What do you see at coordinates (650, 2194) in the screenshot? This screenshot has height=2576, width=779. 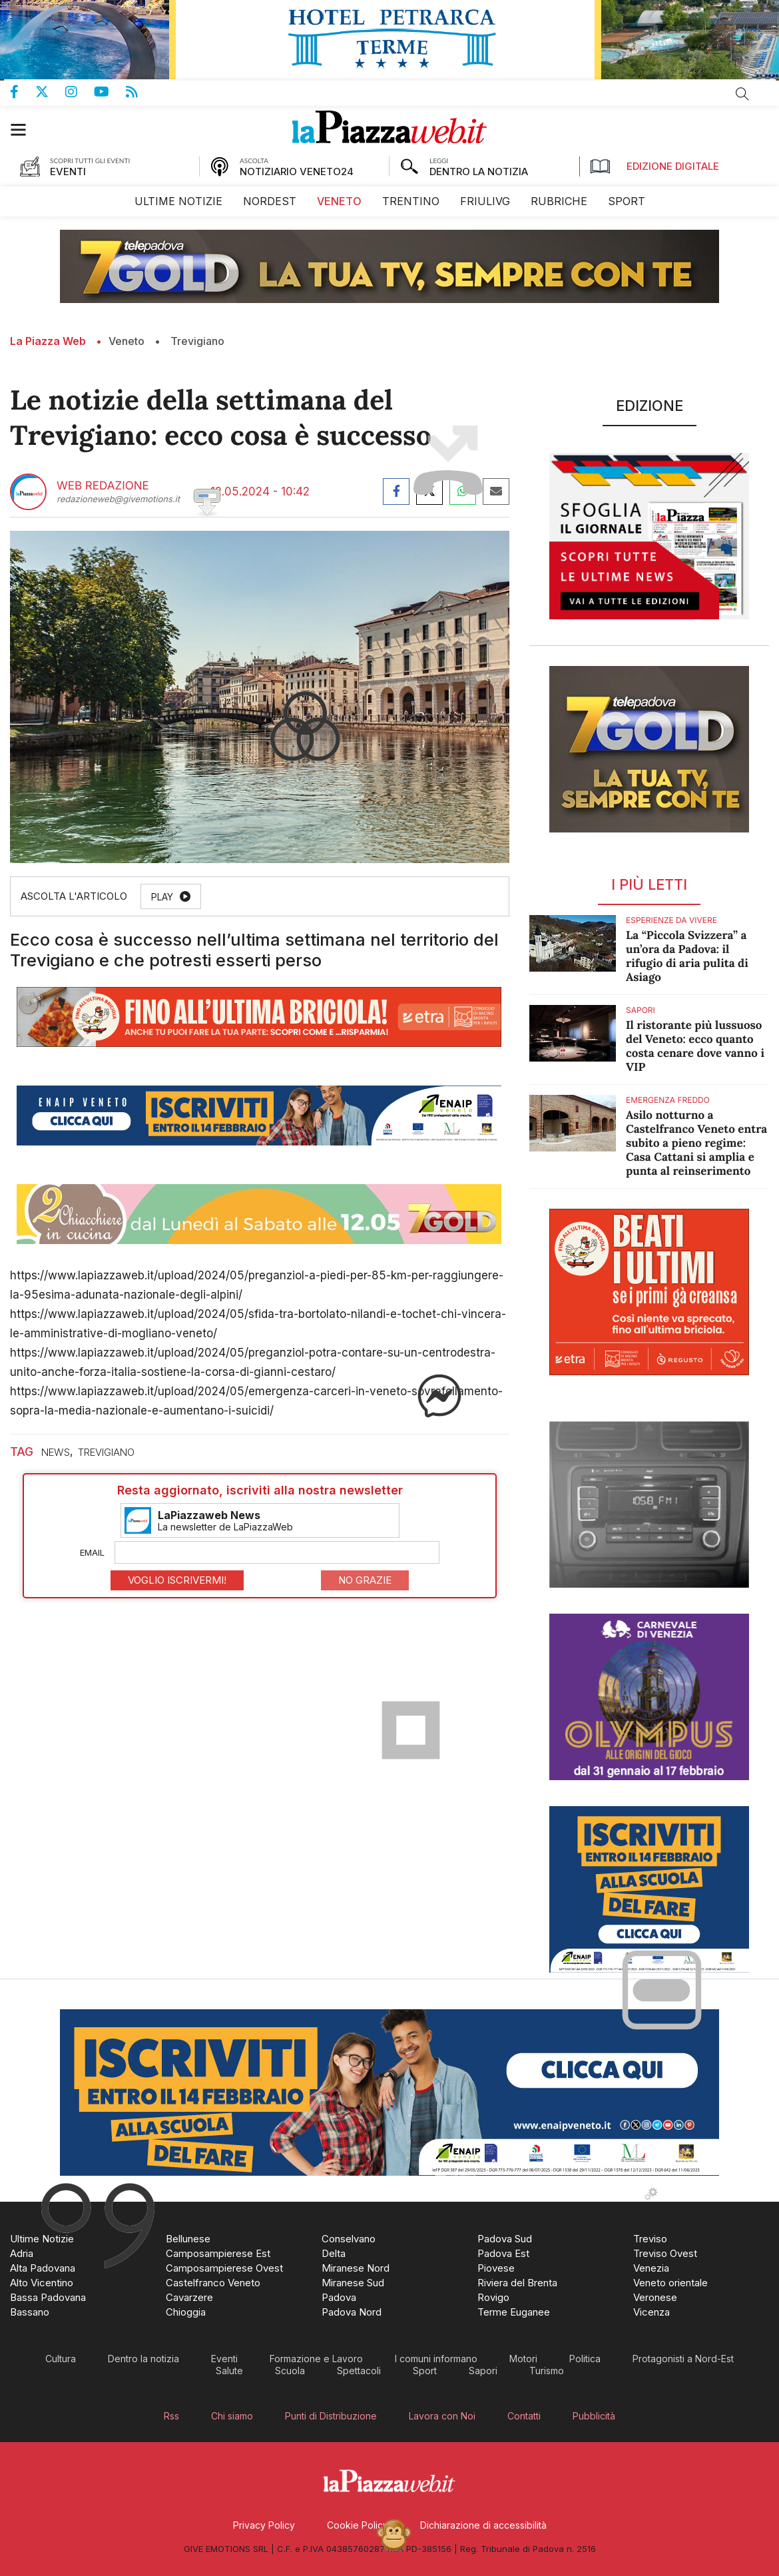 I see `access system settings or preferences` at bounding box center [650, 2194].